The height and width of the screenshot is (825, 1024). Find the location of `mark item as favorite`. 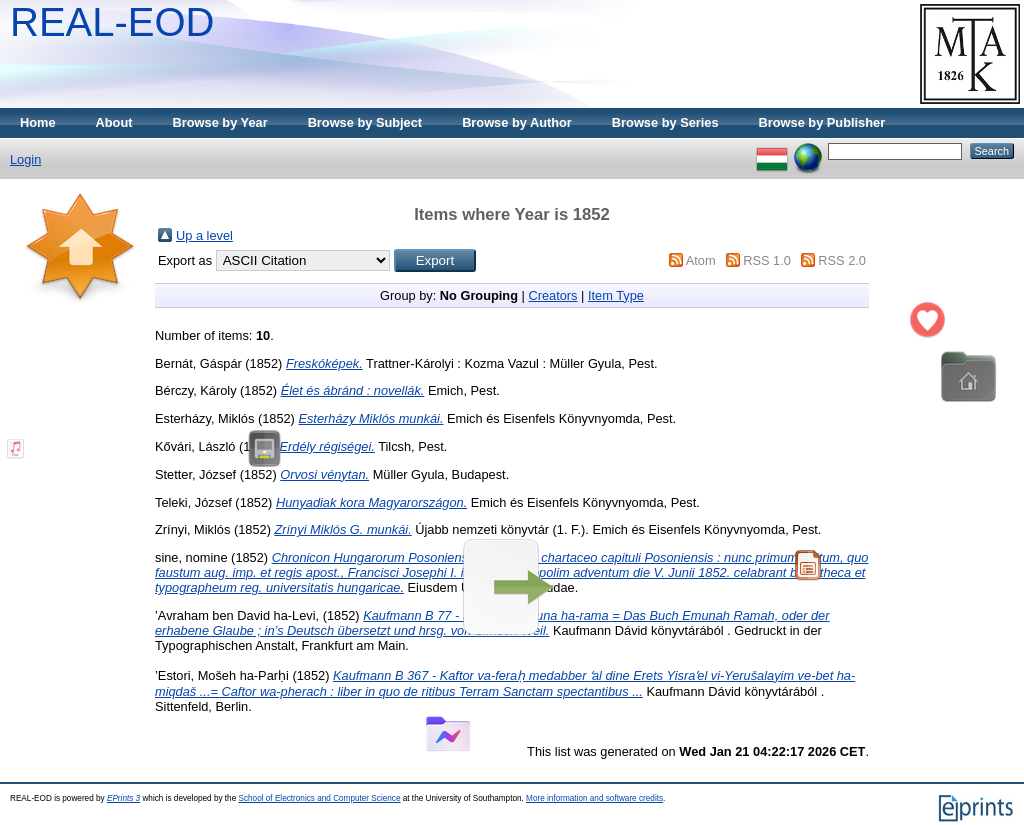

mark item as favorite is located at coordinates (927, 319).